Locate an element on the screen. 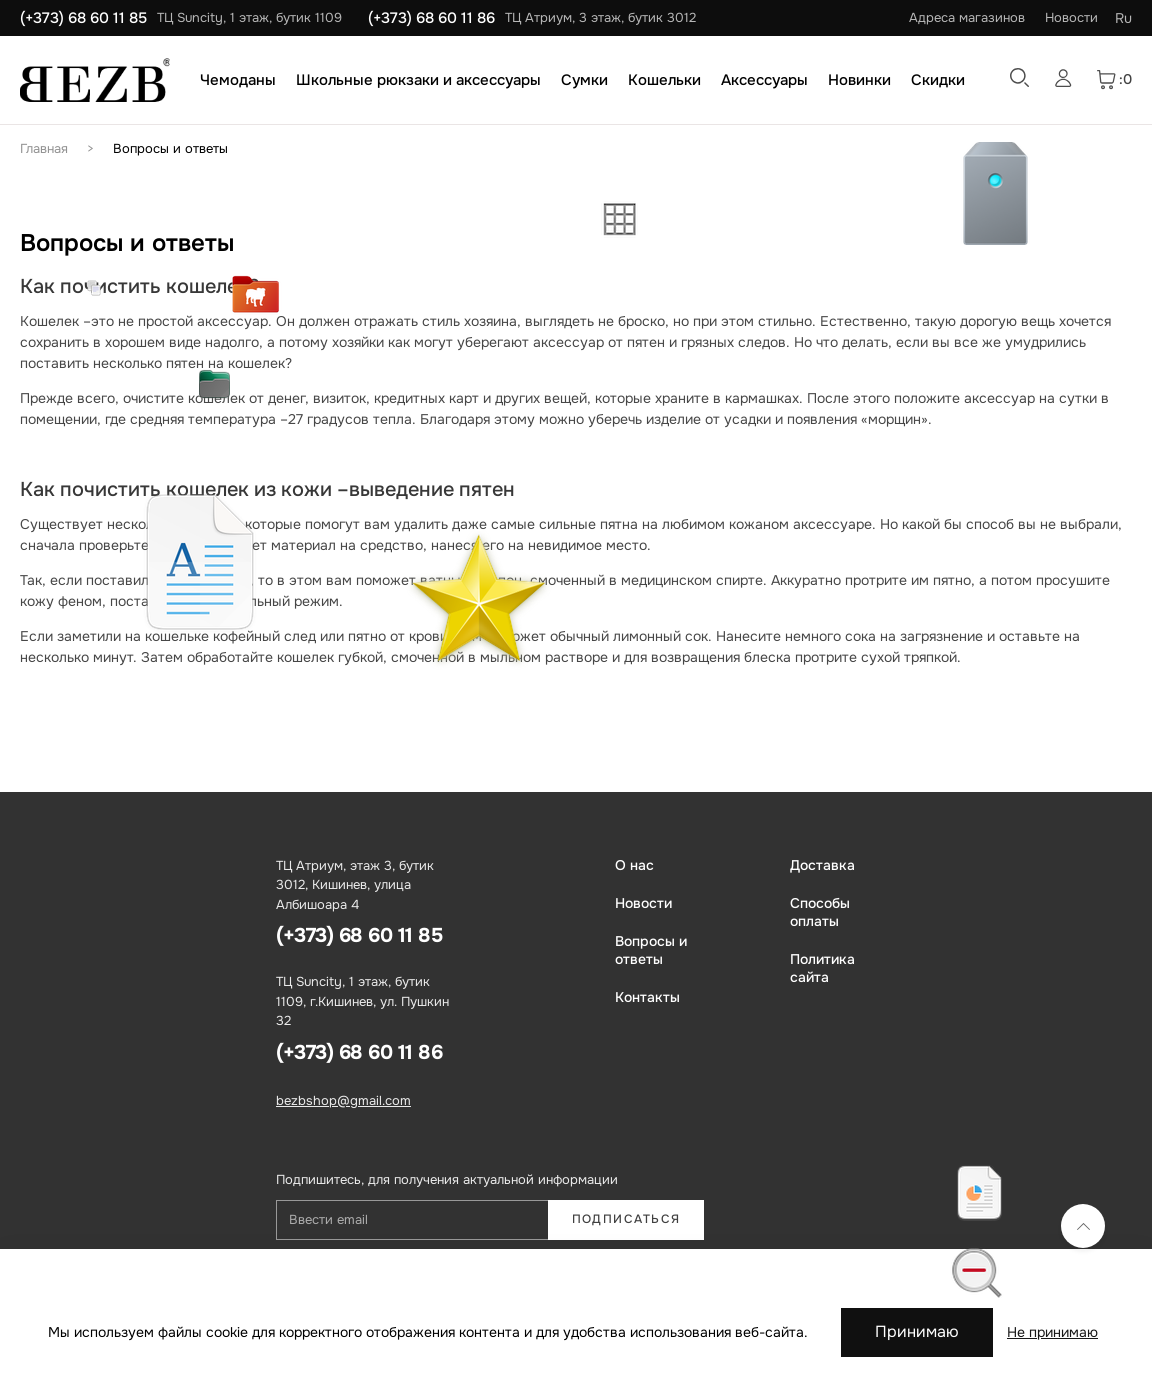 This screenshot has height=1398, width=1152. drop files here to move them into this folder is located at coordinates (214, 383).